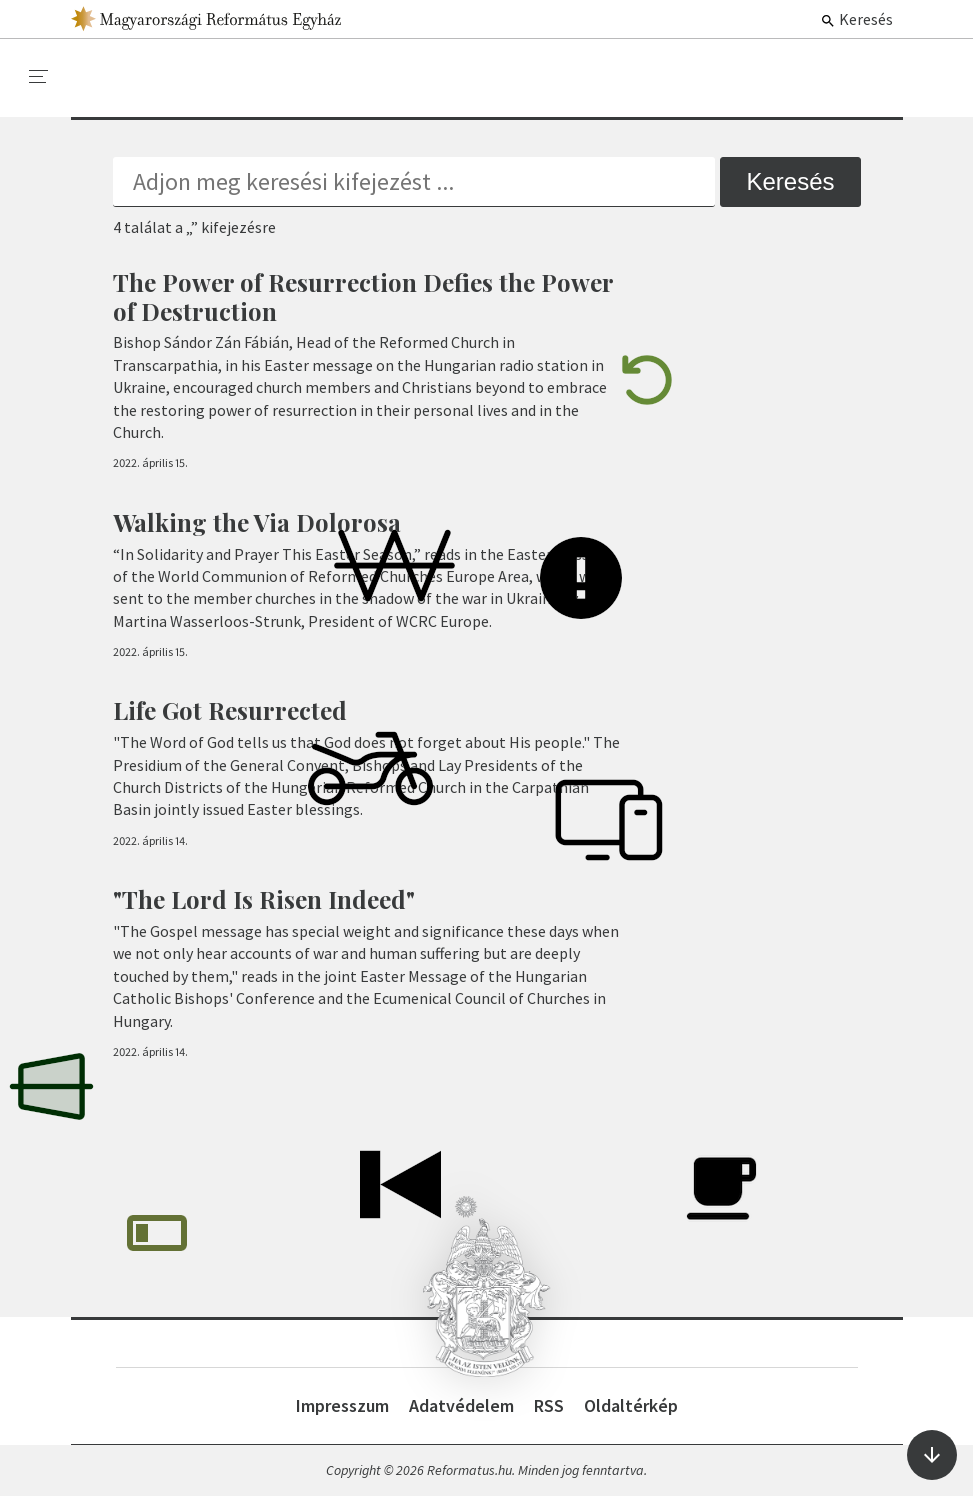  Describe the element at coordinates (394, 561) in the screenshot. I see `indicates south korean won currency` at that location.